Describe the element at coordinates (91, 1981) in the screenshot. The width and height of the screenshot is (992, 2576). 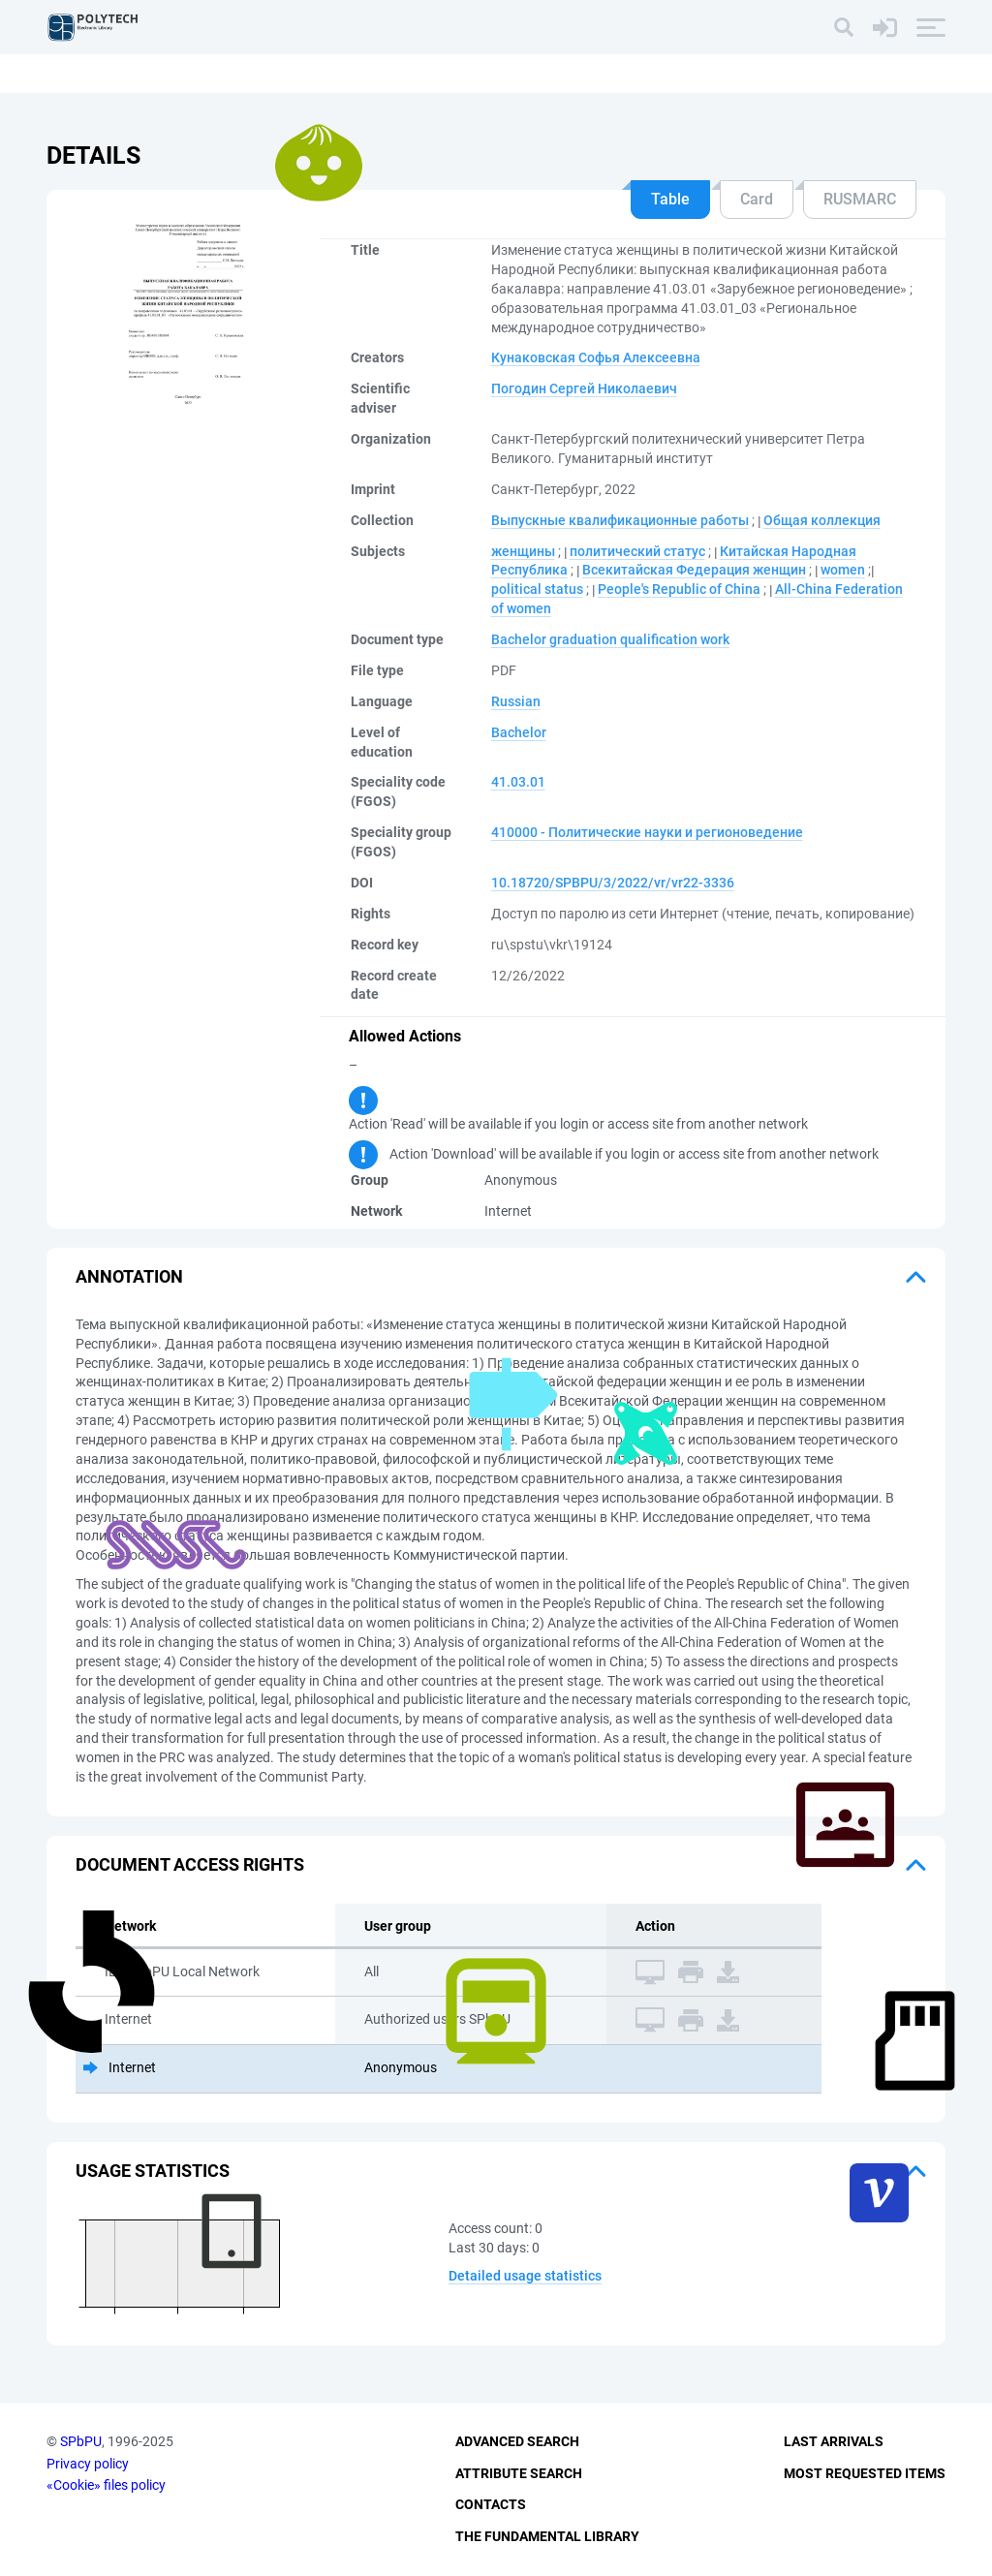
I see `open the Radio France app` at that location.